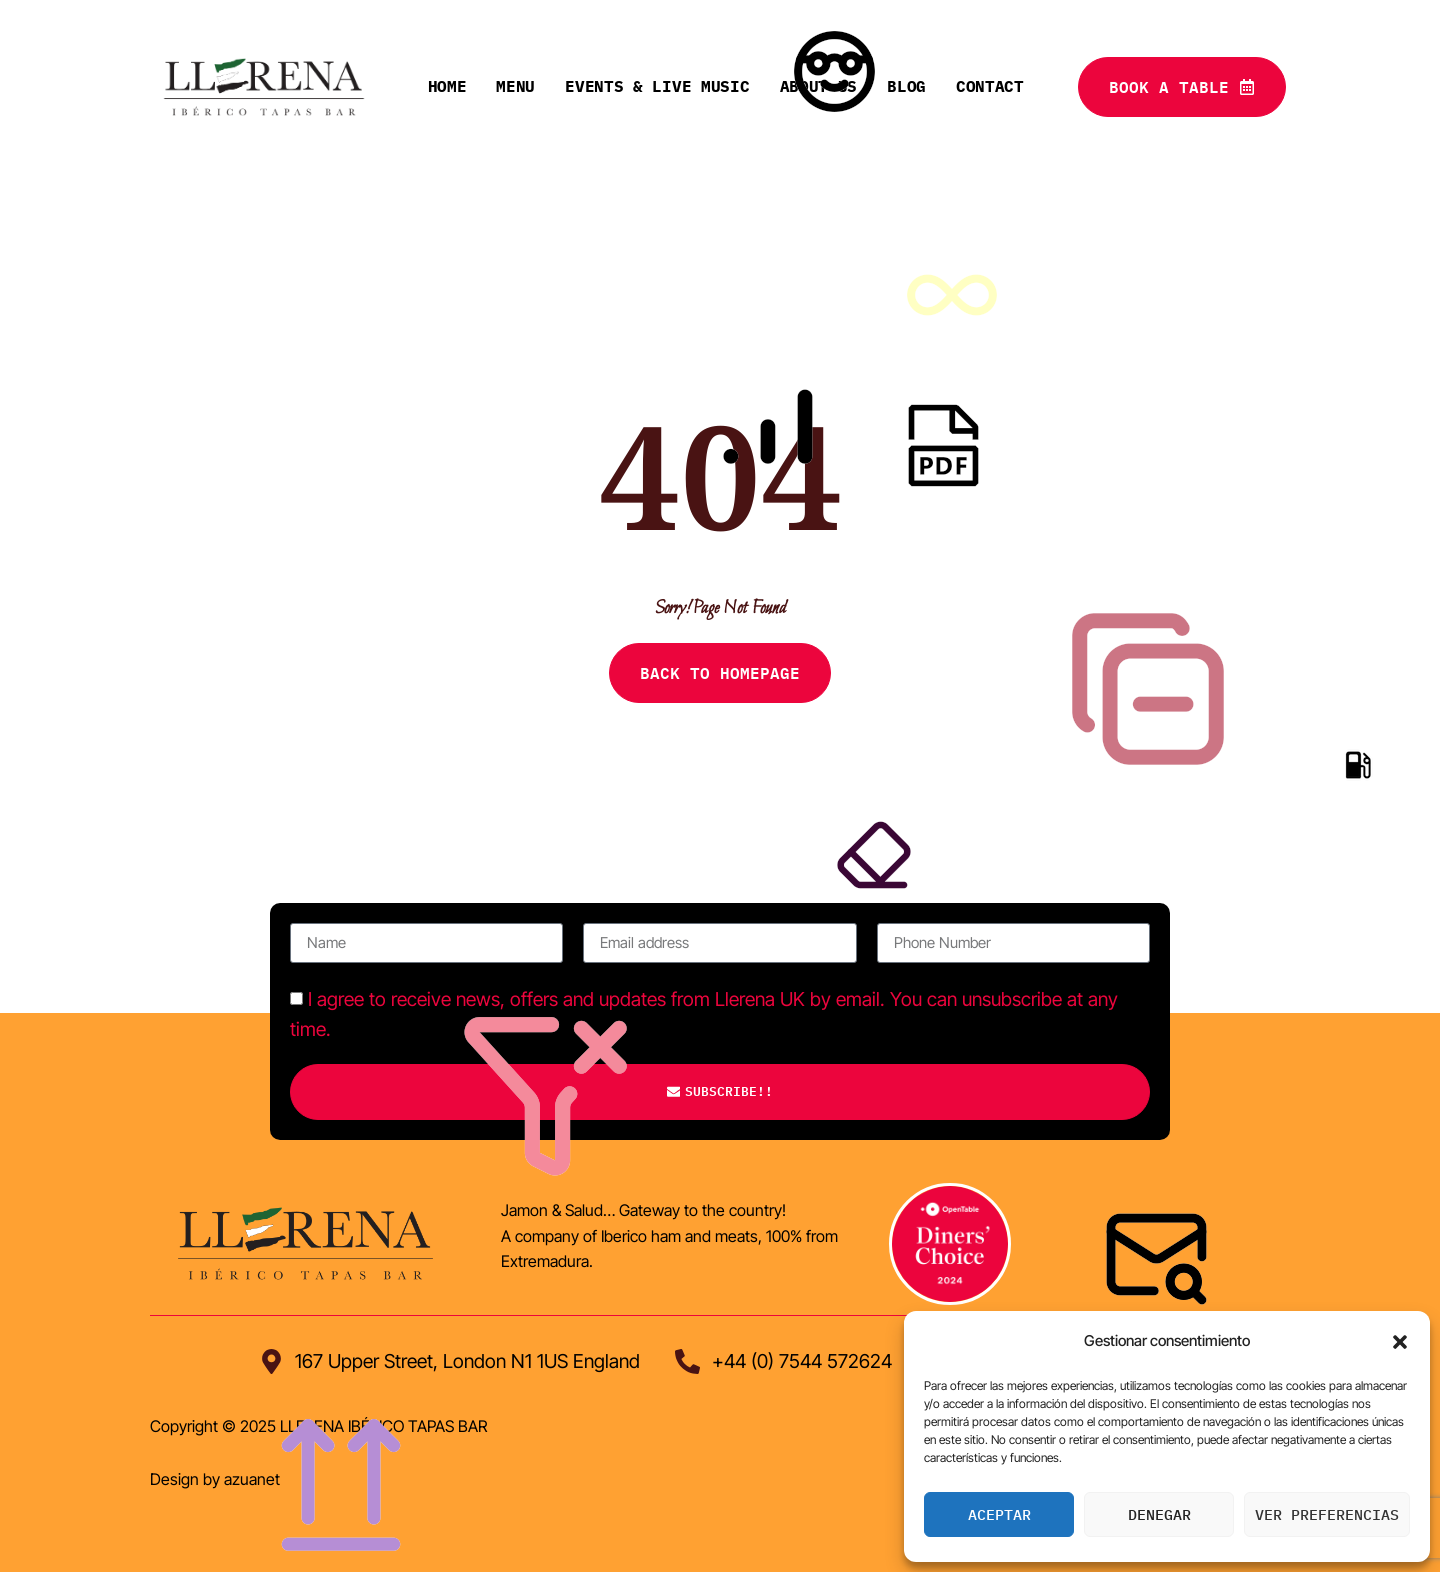  What do you see at coordinates (547, 1092) in the screenshot?
I see `clear all active filters` at bounding box center [547, 1092].